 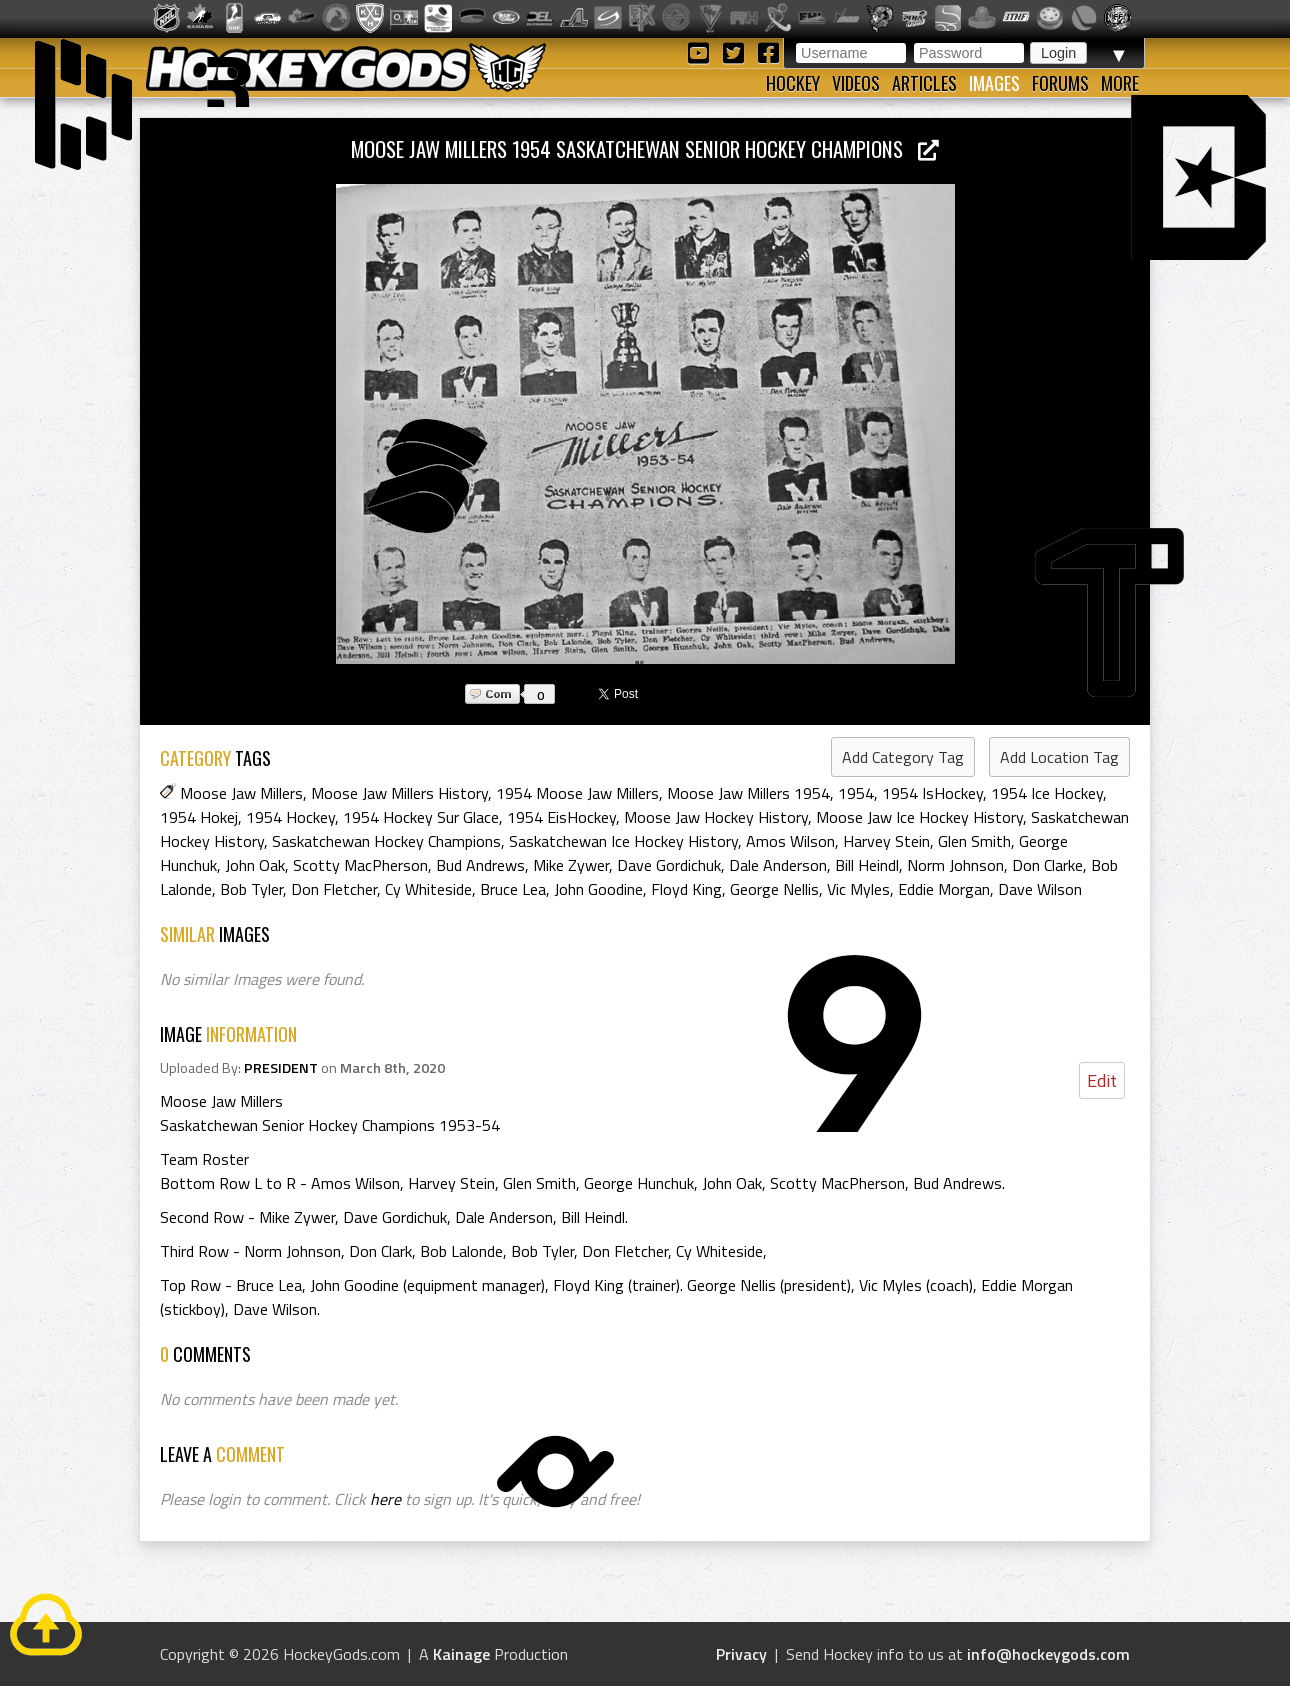 I want to click on open beatstars music marketplace, so click(x=1198, y=177).